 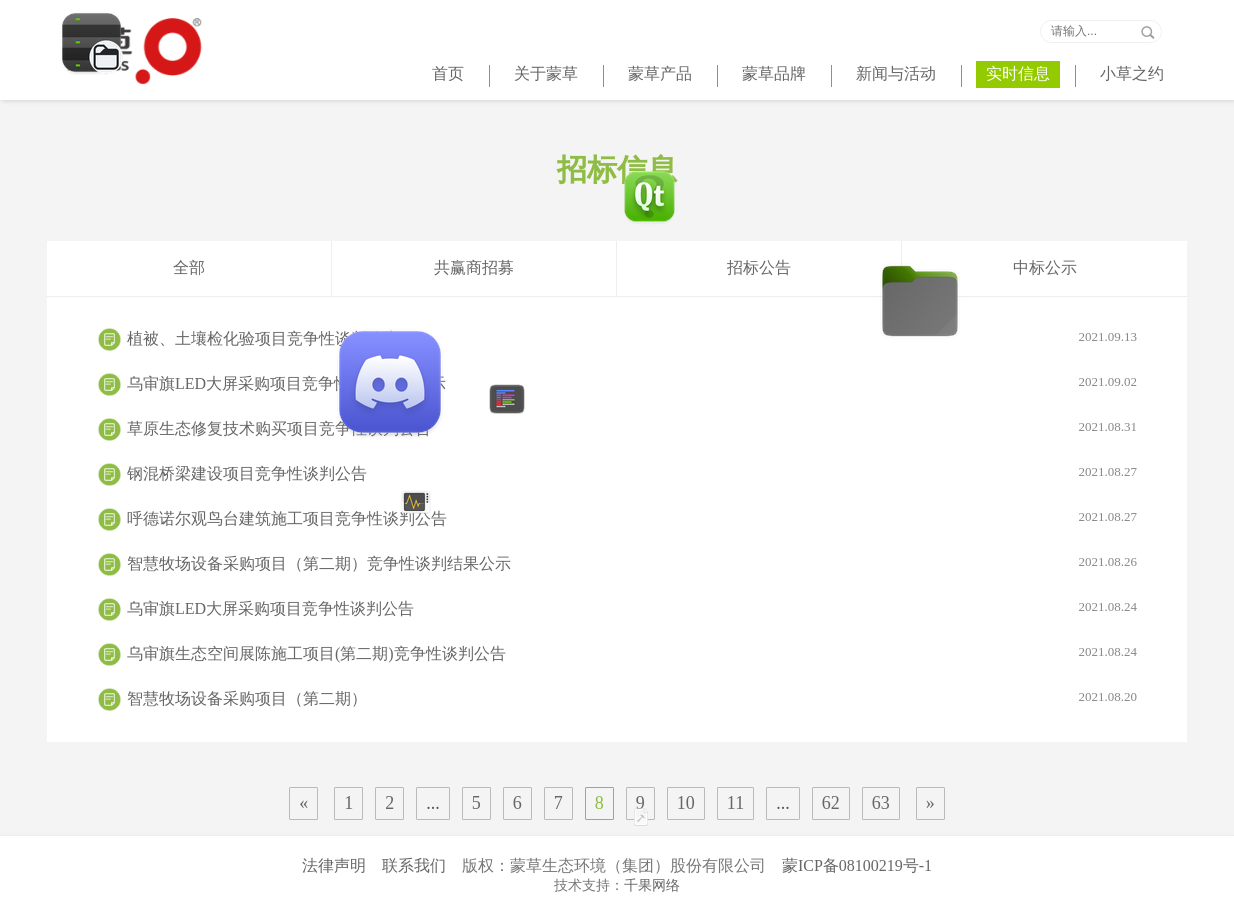 What do you see at coordinates (416, 502) in the screenshot?
I see `launch htop system monitor application` at bounding box center [416, 502].